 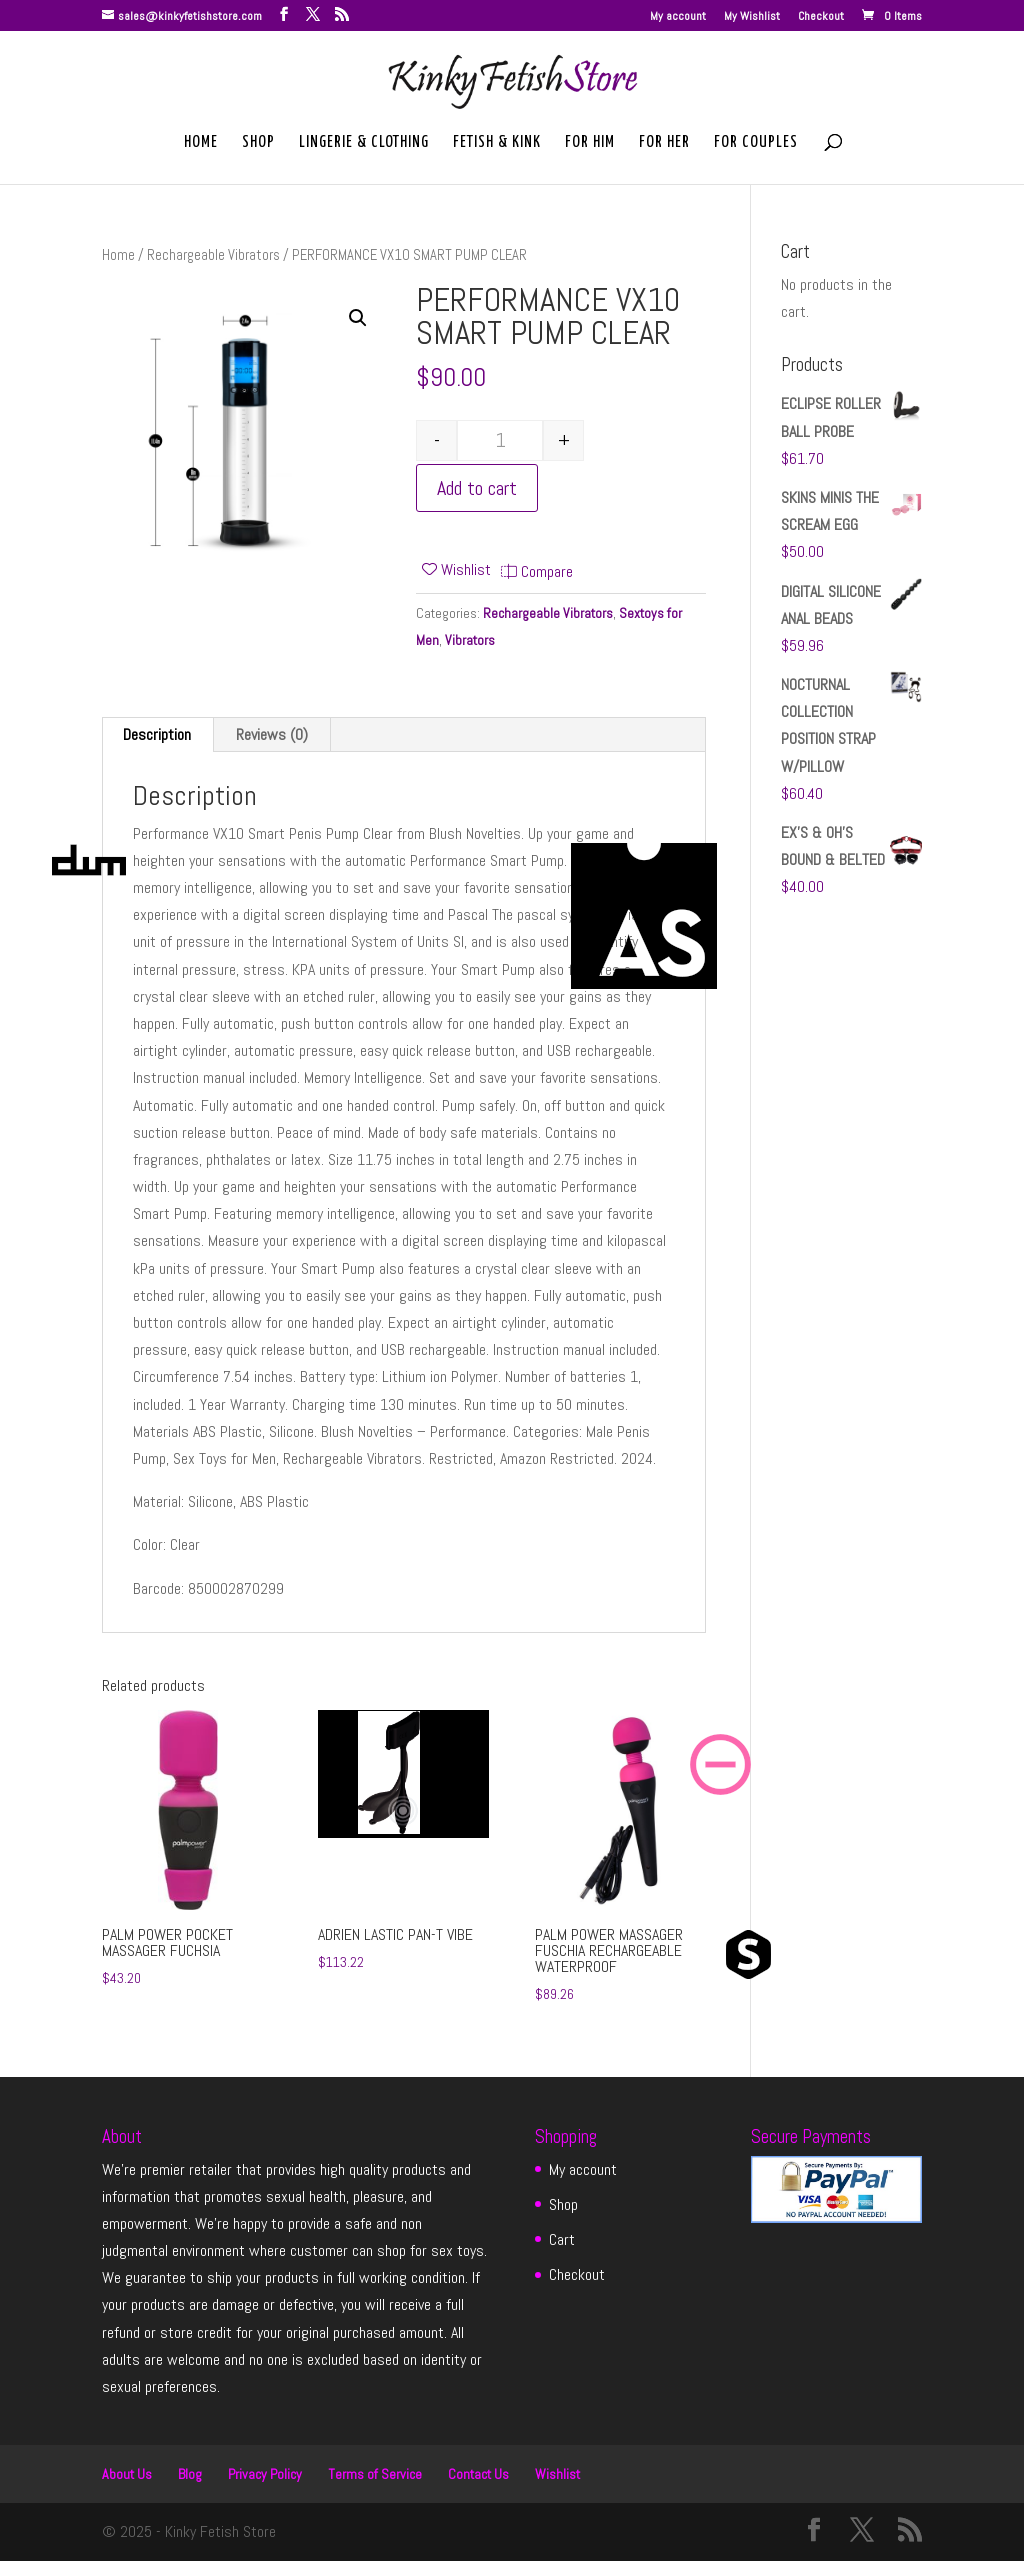 I want to click on AssemblyScript programming language logo, so click(x=644, y=916).